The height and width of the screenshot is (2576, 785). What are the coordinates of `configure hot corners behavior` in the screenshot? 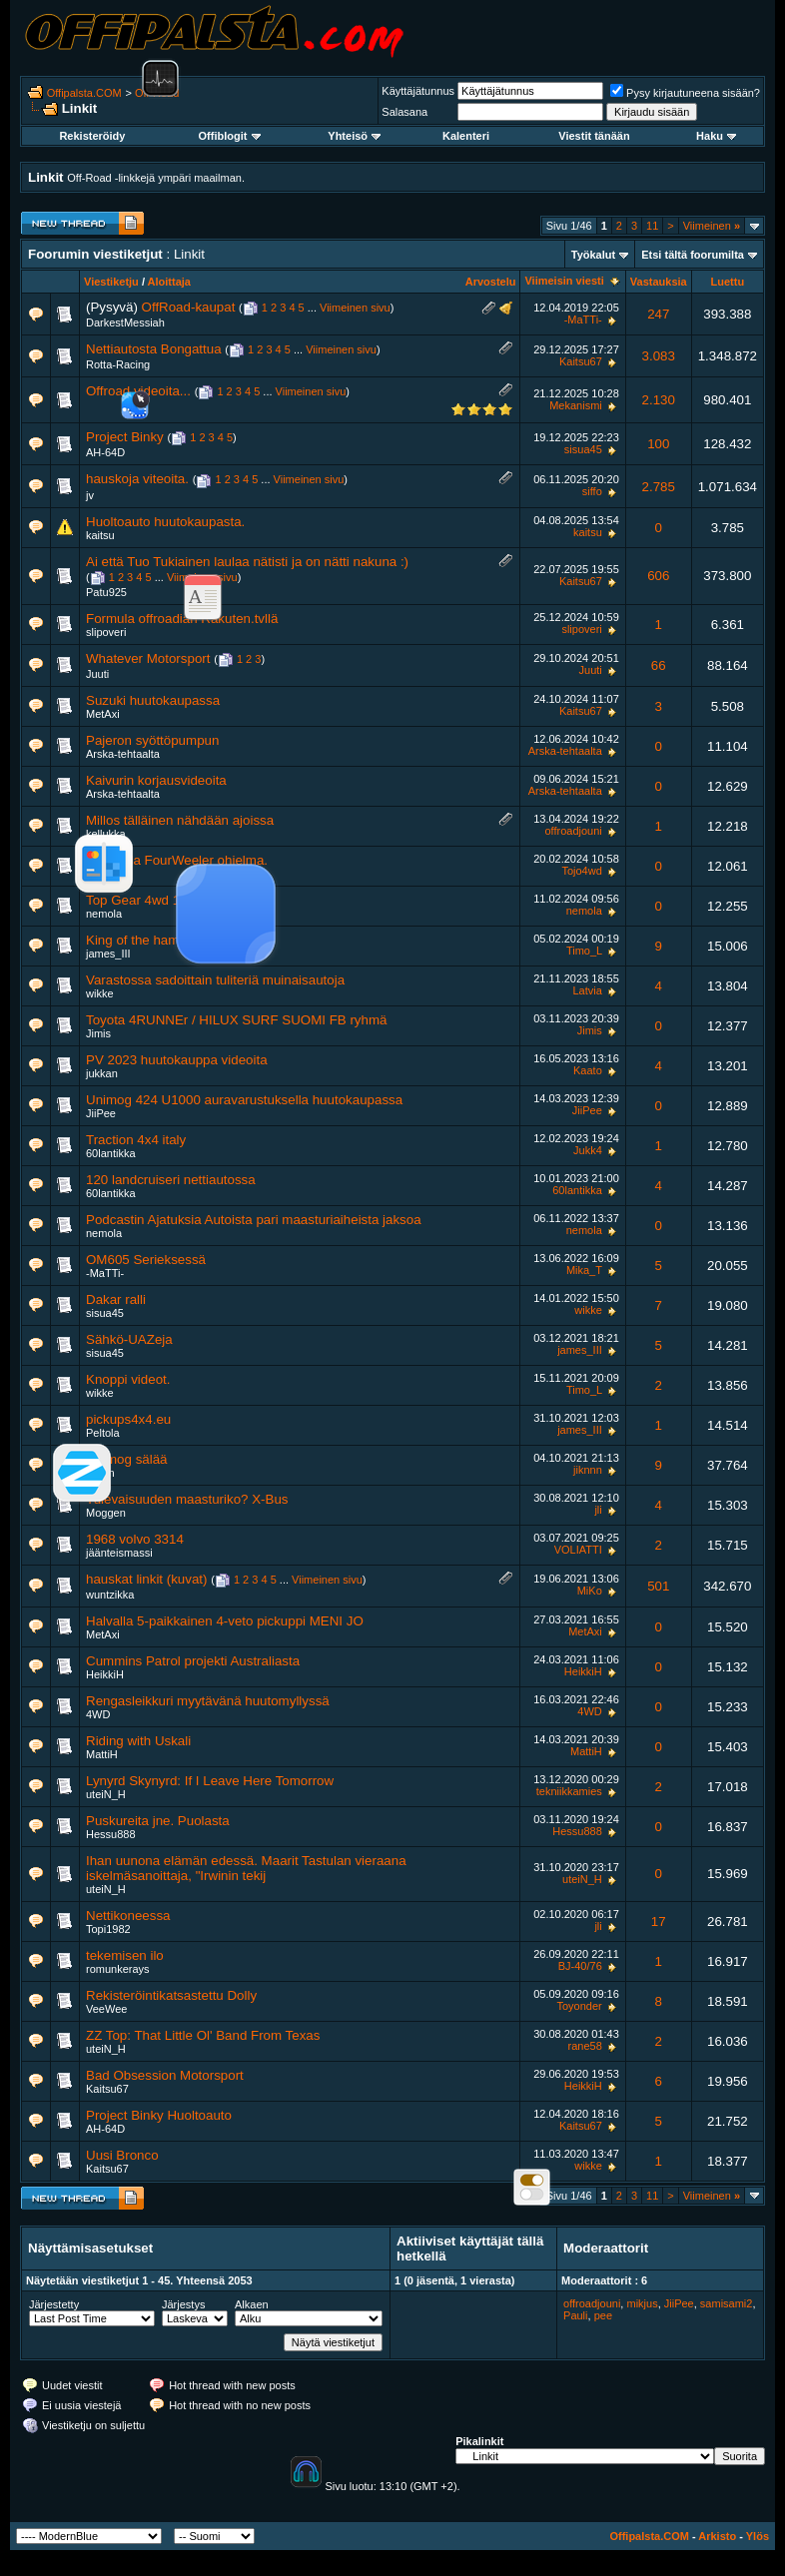 It's located at (226, 916).